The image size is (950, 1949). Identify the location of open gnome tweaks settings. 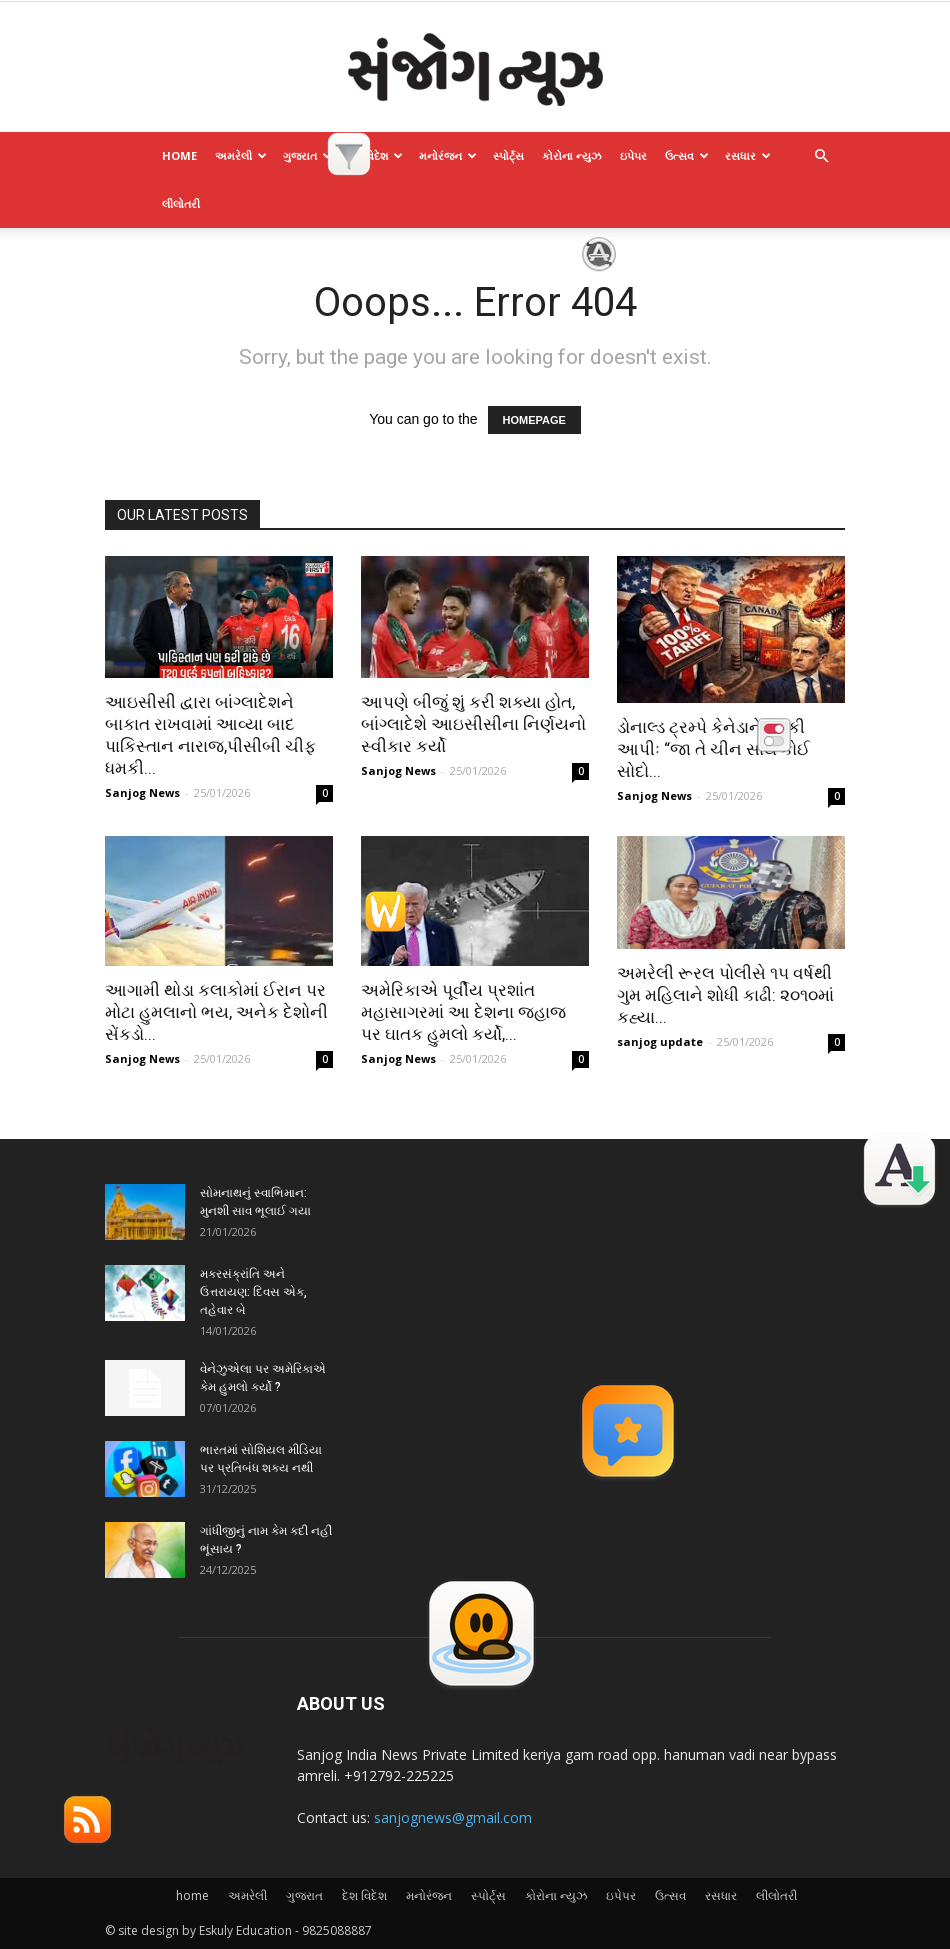
(774, 735).